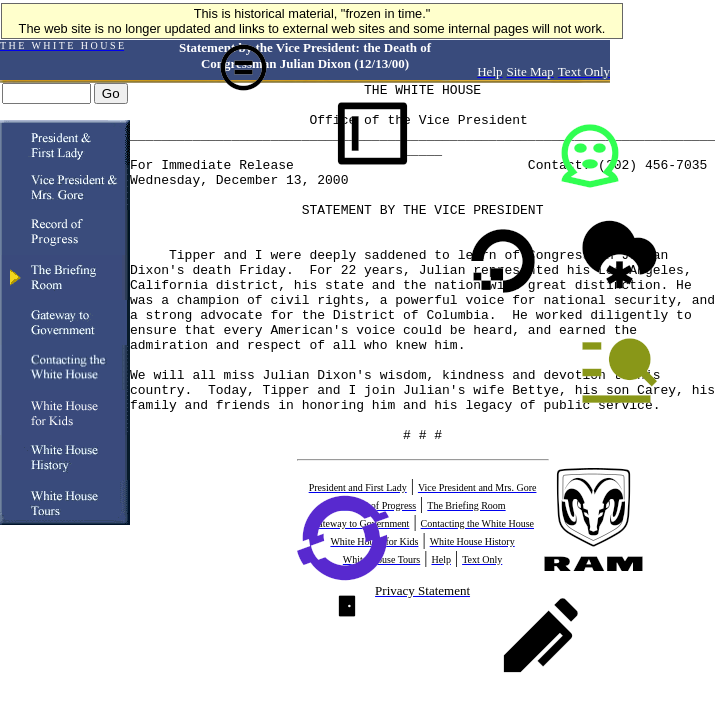 The image size is (715, 720). Describe the element at coordinates (343, 538) in the screenshot. I see `Red Hat OpenShift platform logo` at that location.